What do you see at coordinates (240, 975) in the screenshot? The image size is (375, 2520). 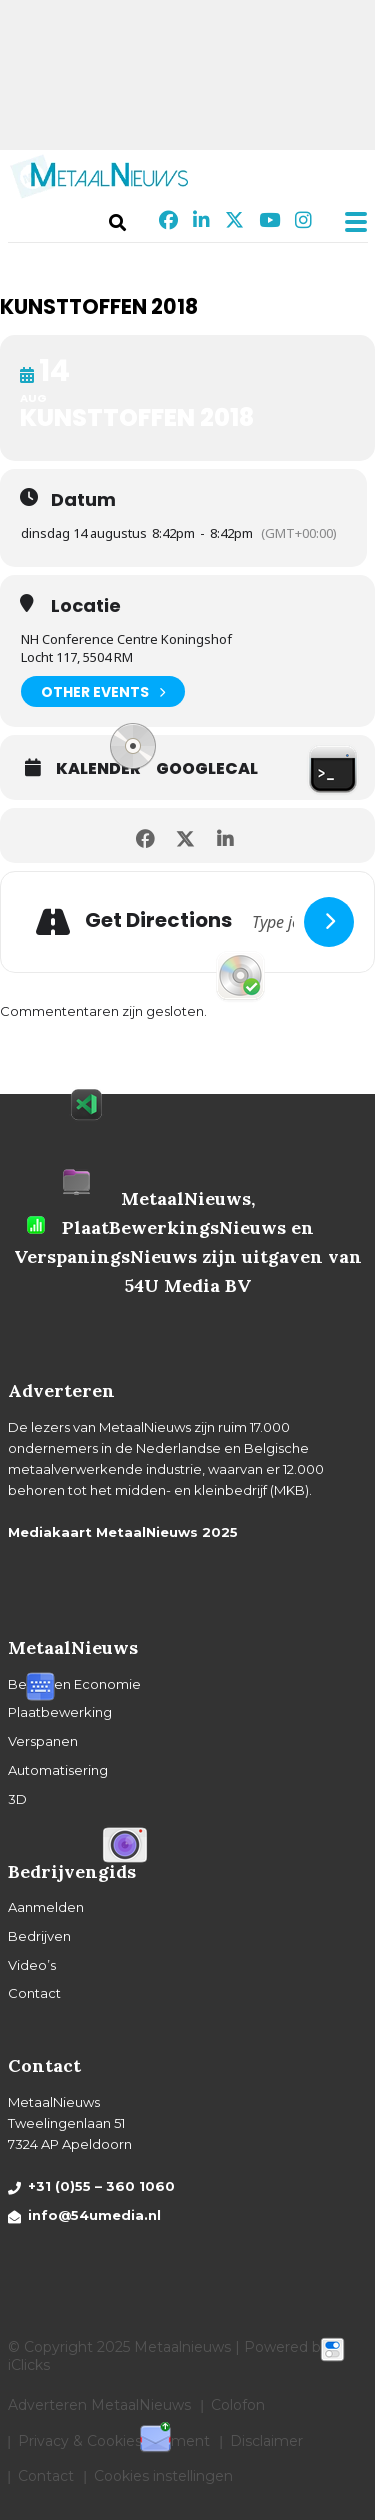 I see `optical drive verified and ready` at bounding box center [240, 975].